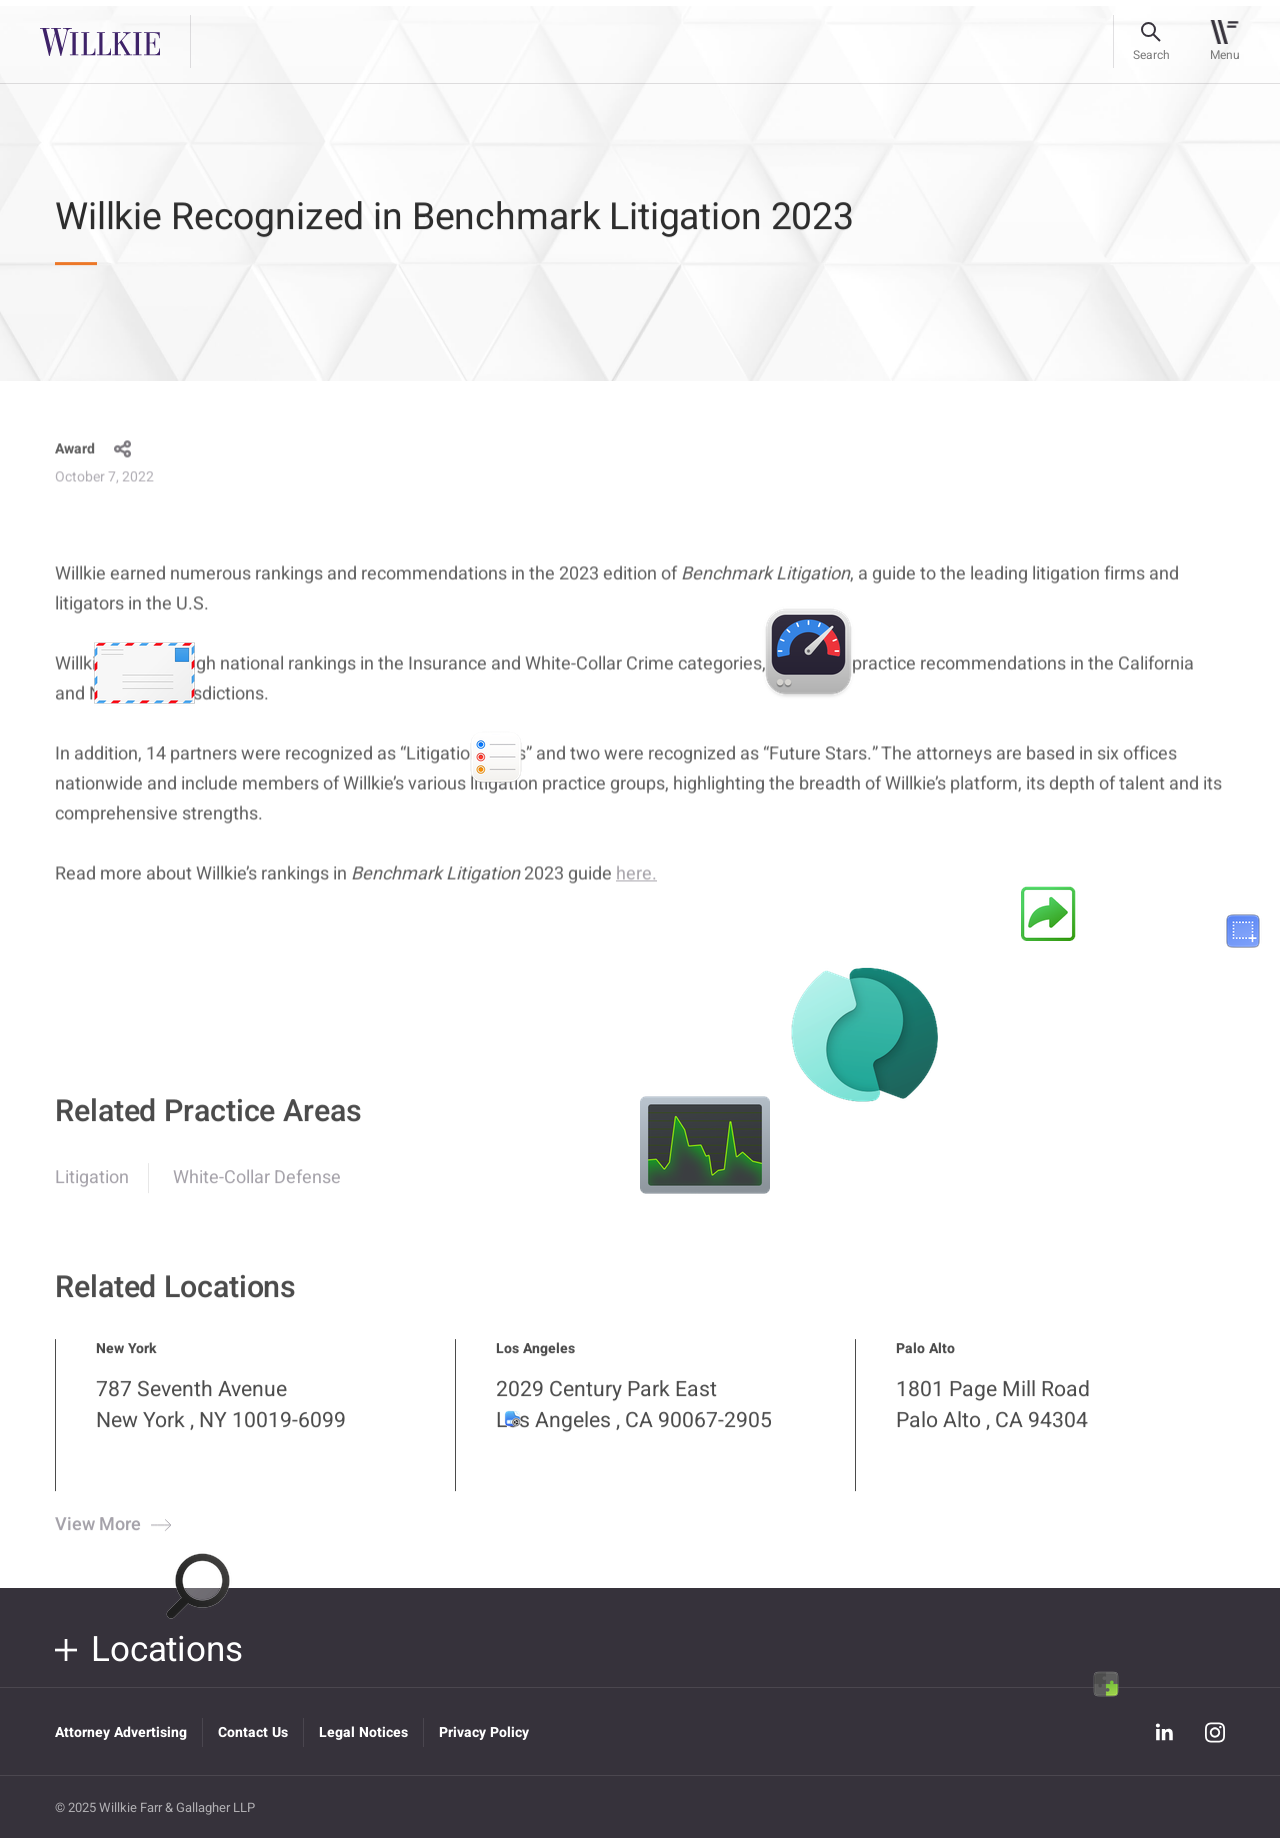 The height and width of the screenshot is (1838, 1280). What do you see at coordinates (808, 651) in the screenshot?
I see `open system resource monitor` at bounding box center [808, 651].